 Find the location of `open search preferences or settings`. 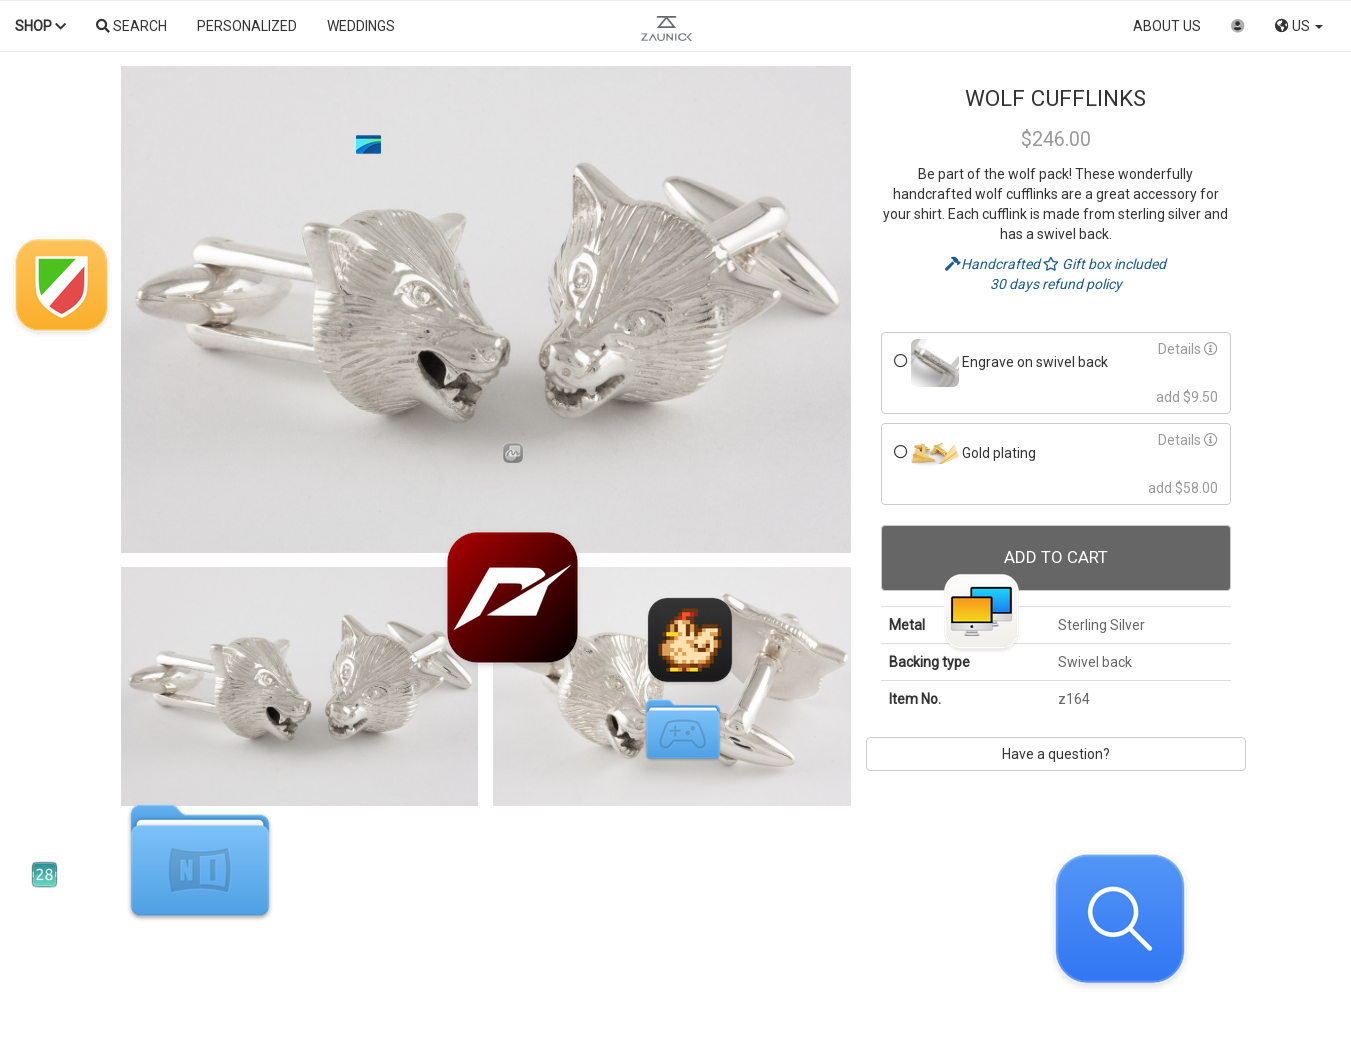

open search preferences or settings is located at coordinates (1120, 921).